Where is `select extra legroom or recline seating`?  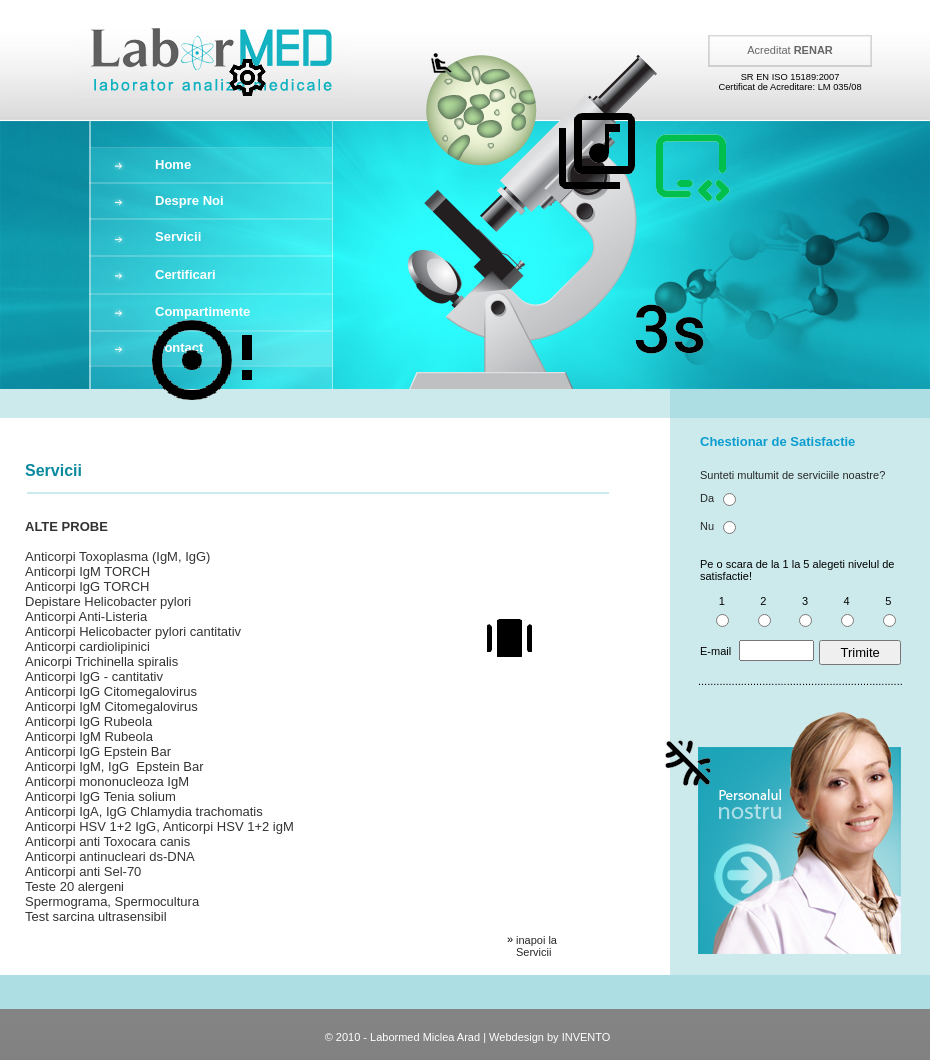 select extra legroom or recline seating is located at coordinates (441, 63).